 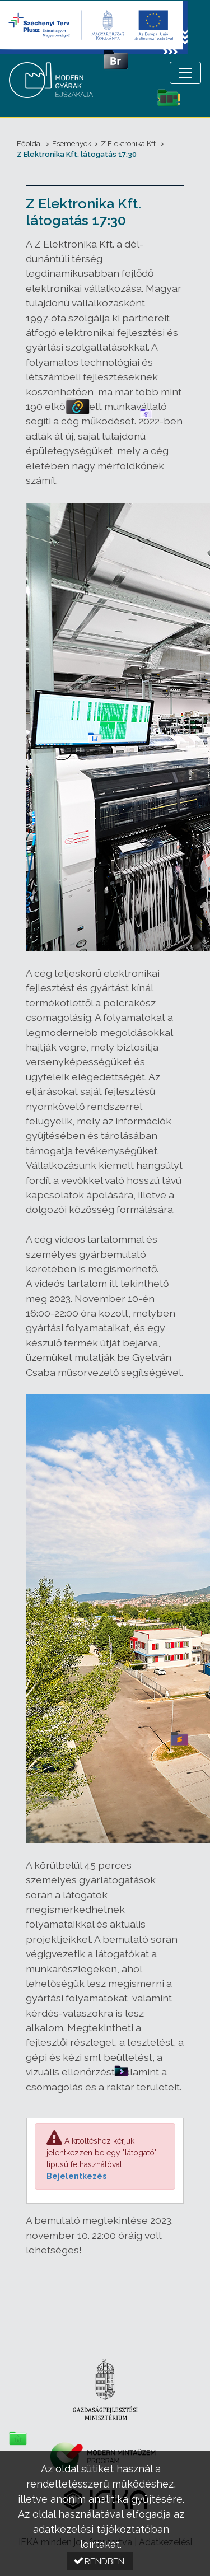 I want to click on folder containing NVMe SSD storage files, so click(x=168, y=98).